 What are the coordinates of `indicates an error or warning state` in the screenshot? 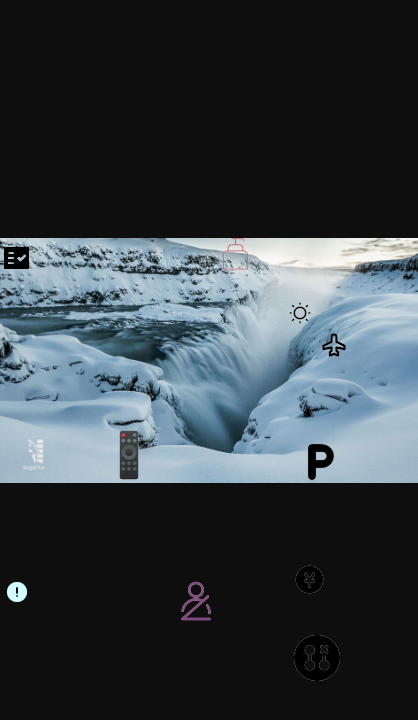 It's located at (17, 592).